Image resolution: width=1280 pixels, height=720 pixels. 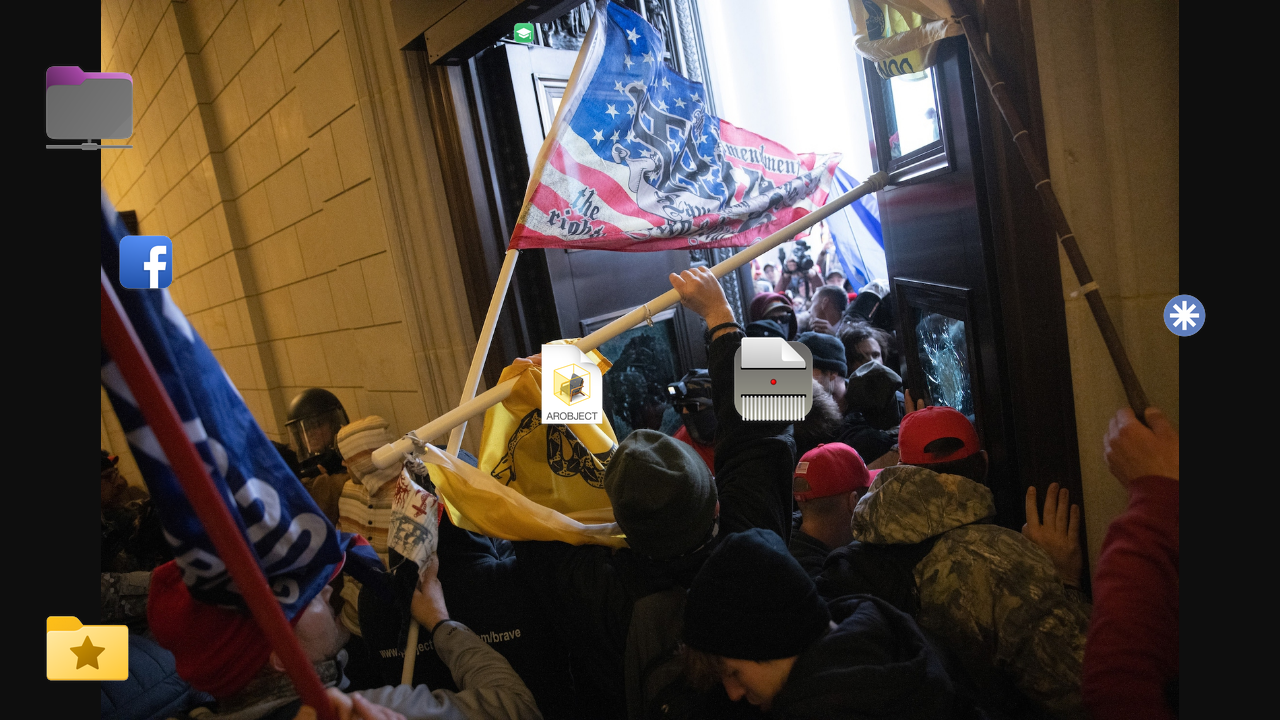 What do you see at coordinates (1184, 315) in the screenshot?
I see `generic badge or emblem indicator` at bounding box center [1184, 315].